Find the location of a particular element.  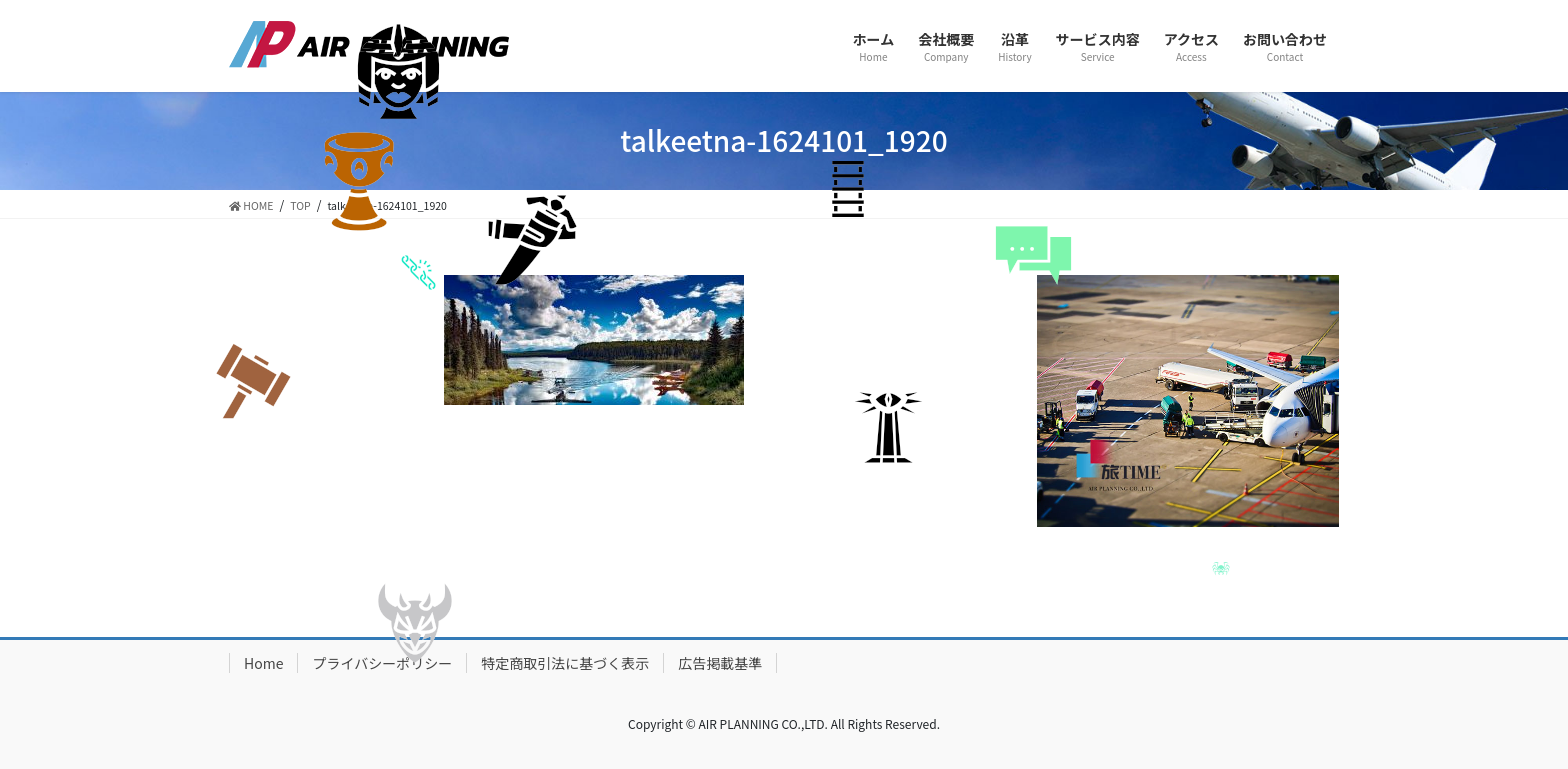

view achievements or trophies is located at coordinates (358, 182).